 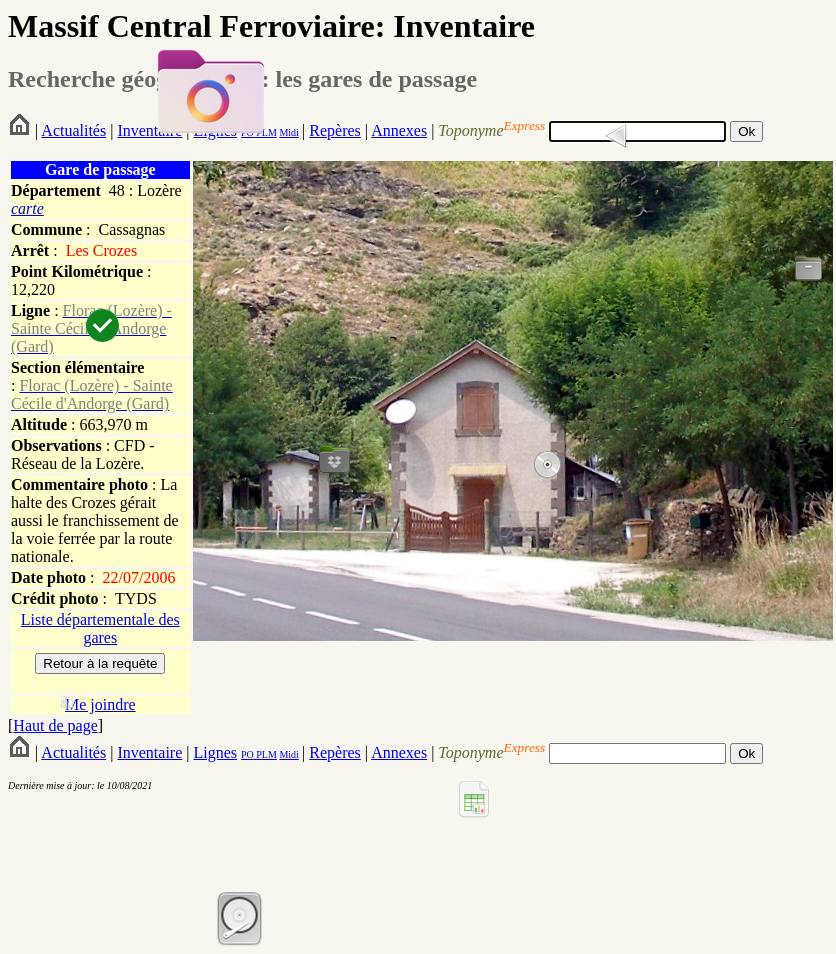 What do you see at coordinates (102, 325) in the screenshot?
I see `confirm or apply changes in a dialog` at bounding box center [102, 325].